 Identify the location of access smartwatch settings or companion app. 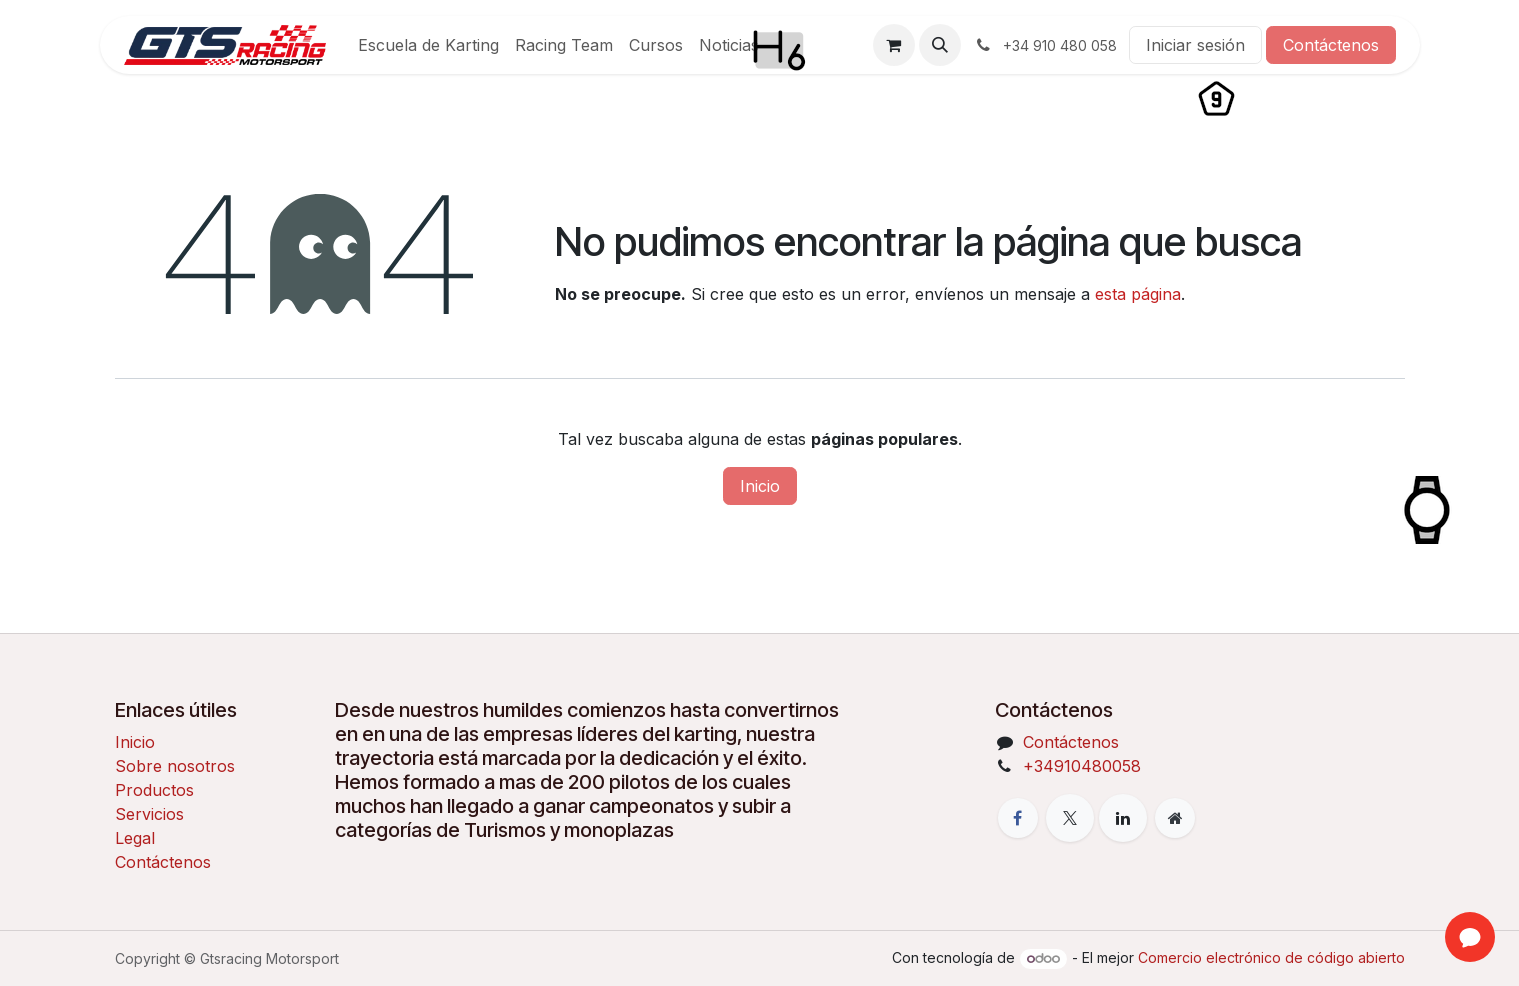
(1427, 510).